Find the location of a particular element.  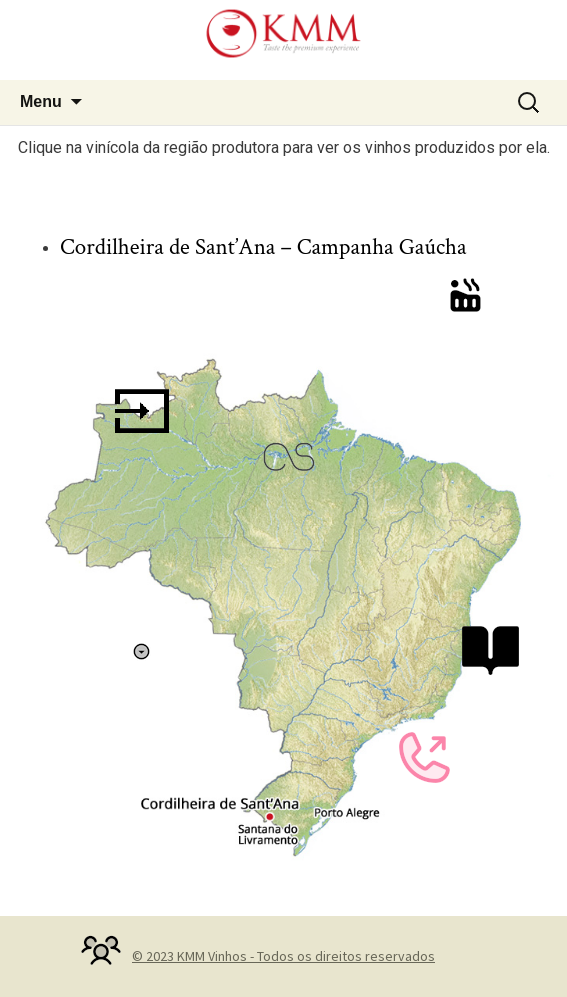

import or input data into the application is located at coordinates (142, 411).